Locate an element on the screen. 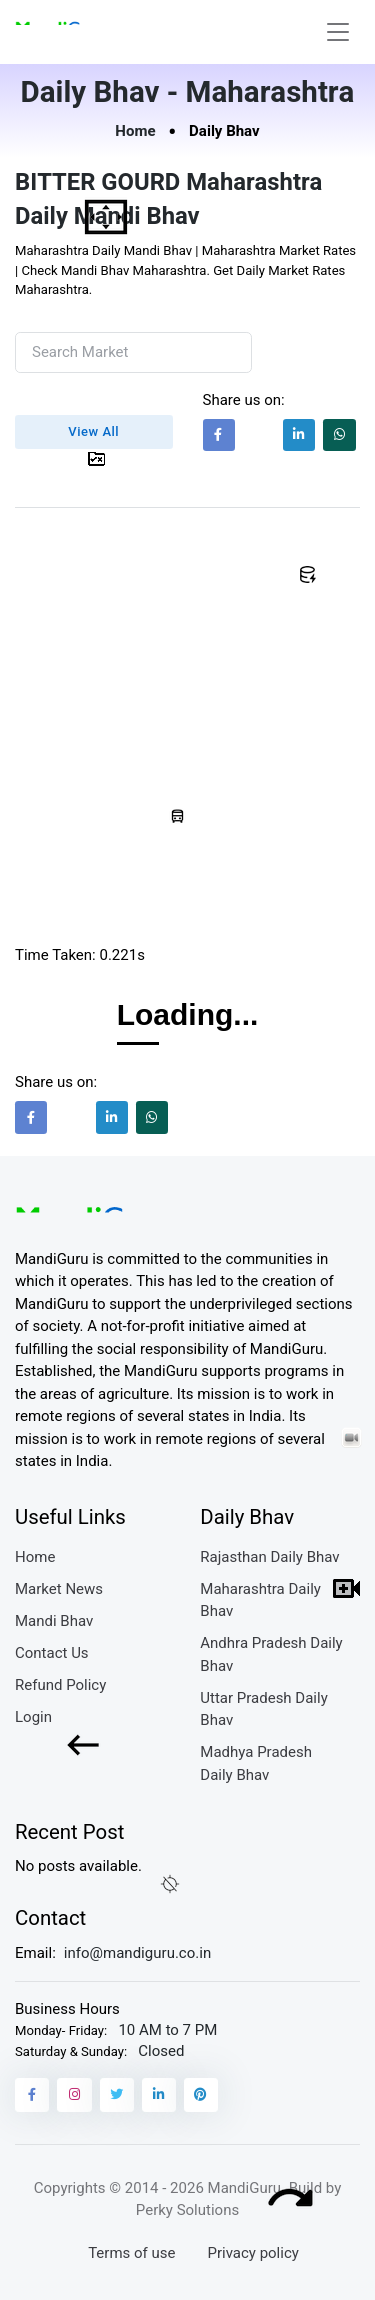 This screenshot has width=375, height=2300. access folder with validation rules is located at coordinates (96, 458).